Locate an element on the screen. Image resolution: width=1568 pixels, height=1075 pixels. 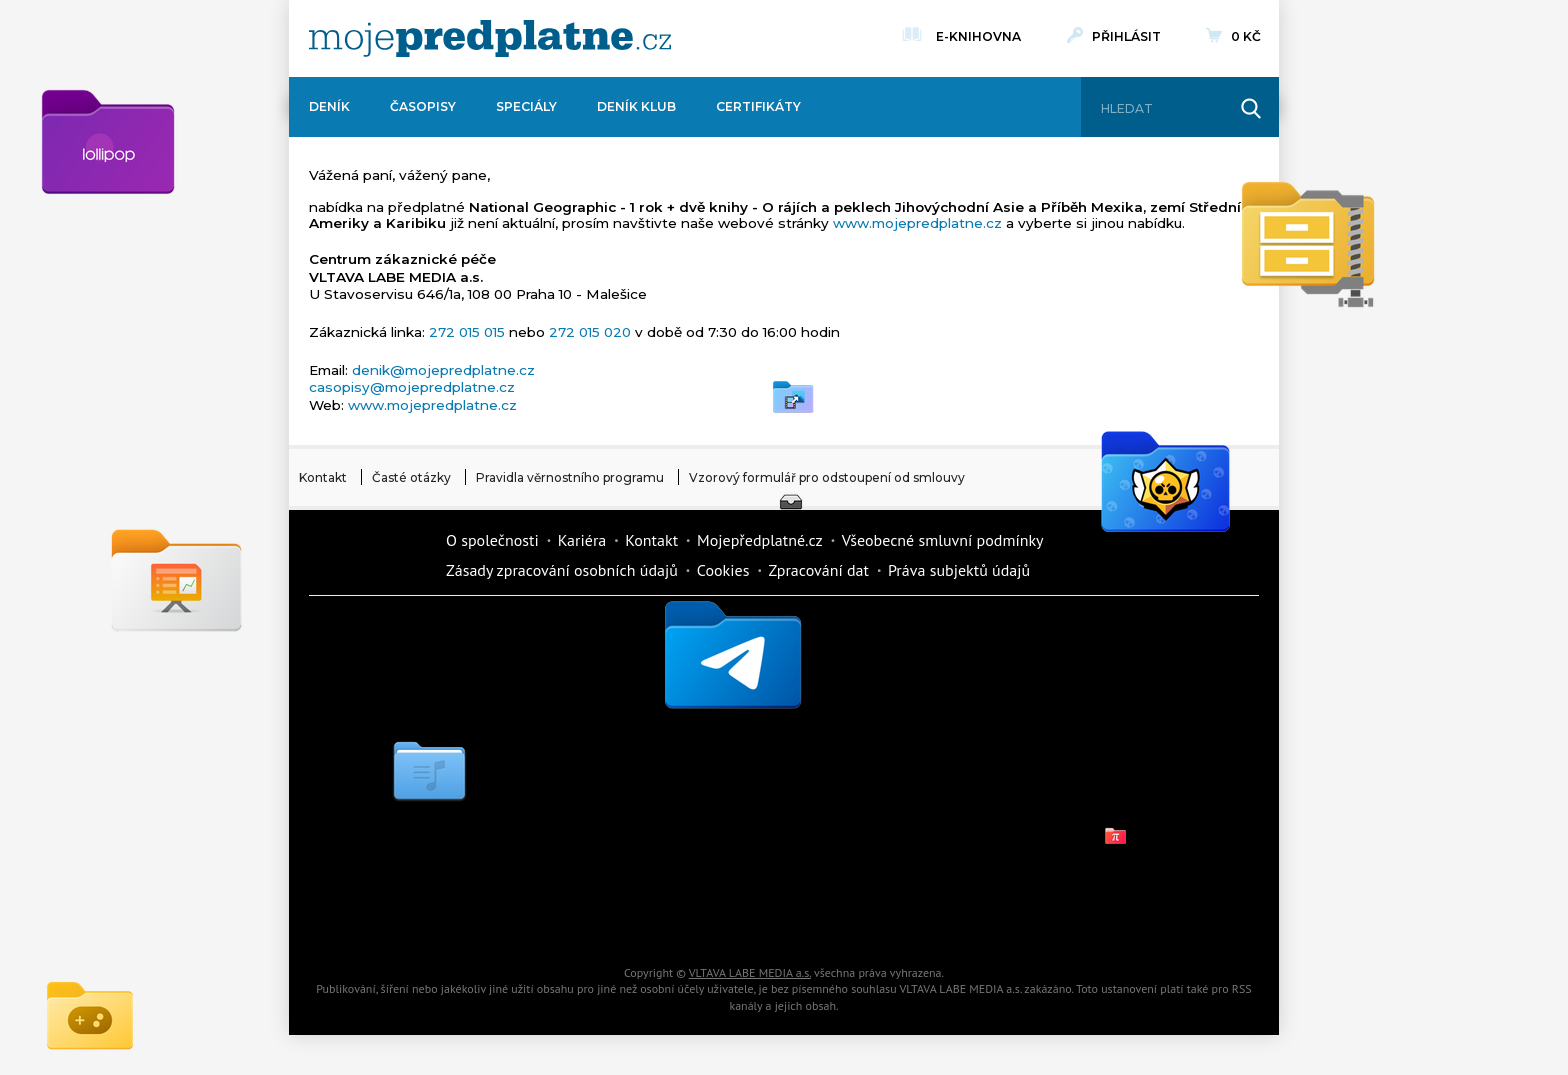
open brawl stars game files folder is located at coordinates (1165, 485).